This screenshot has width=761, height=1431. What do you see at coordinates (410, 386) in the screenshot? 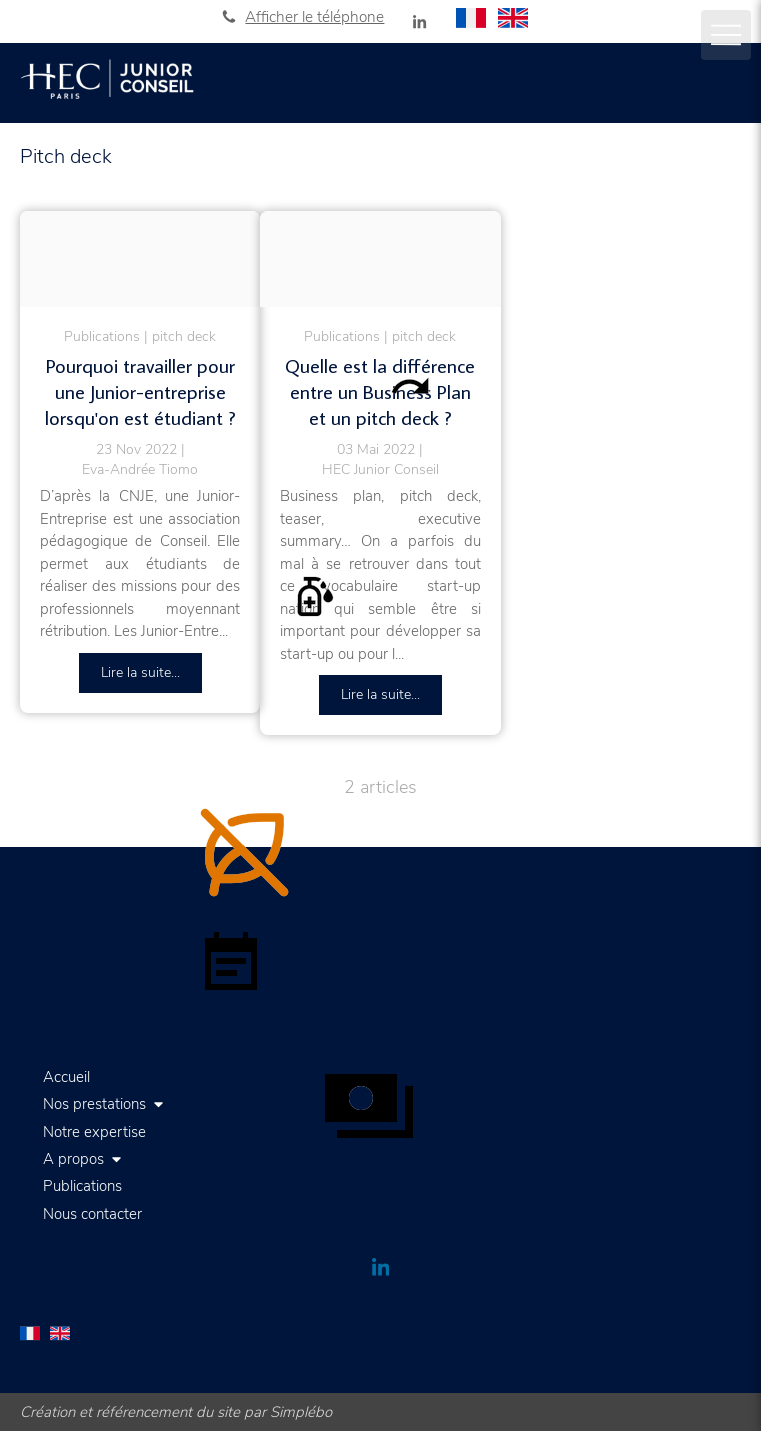
I see `redo the last undone action` at bounding box center [410, 386].